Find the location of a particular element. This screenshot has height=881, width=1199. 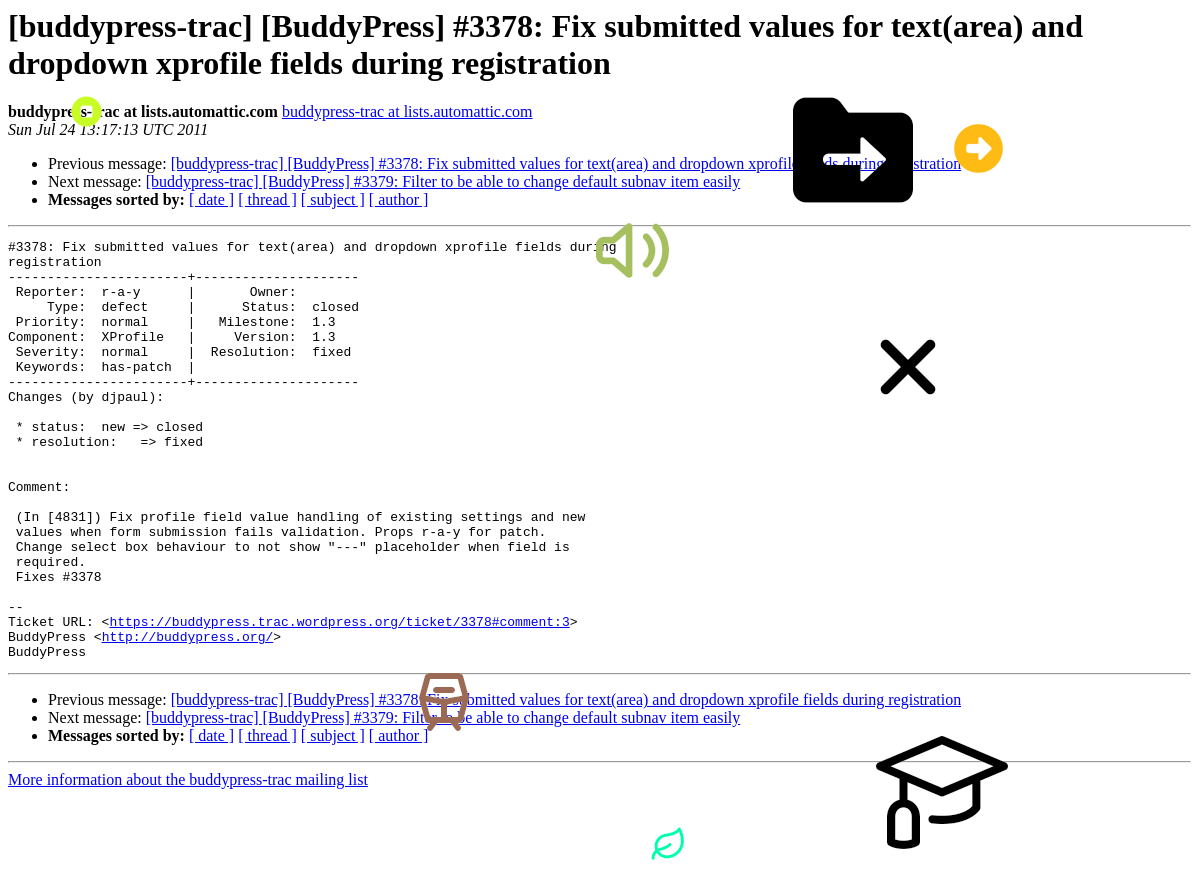

access a linked submodule or external repository is located at coordinates (853, 150).